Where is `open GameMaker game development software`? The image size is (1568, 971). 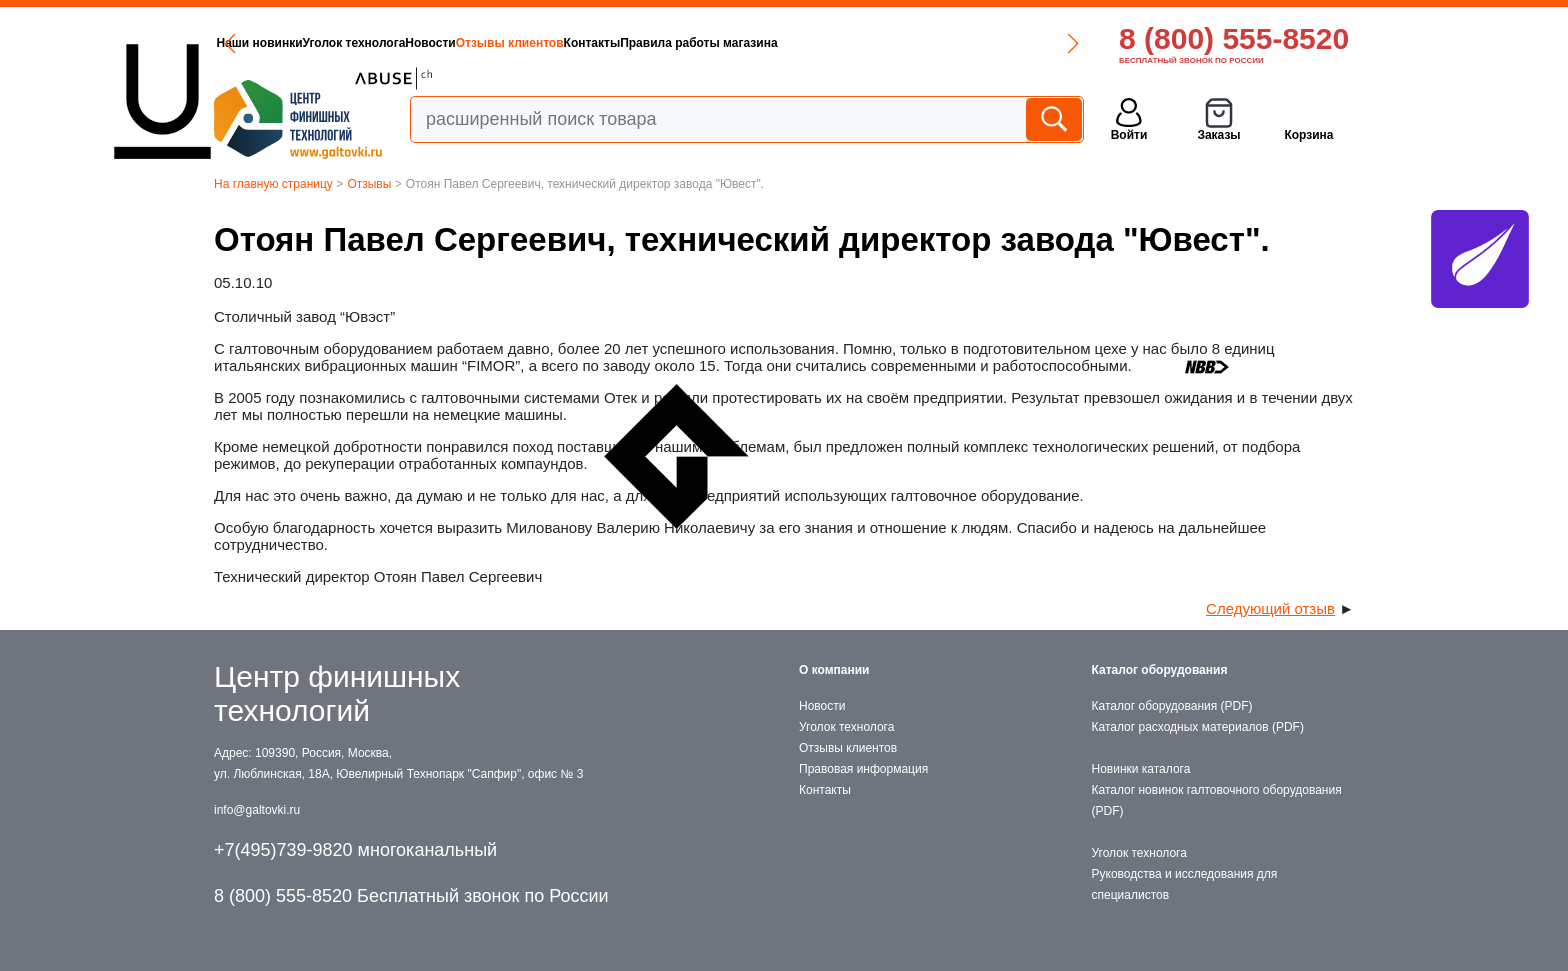
open GameMaker game development software is located at coordinates (676, 456).